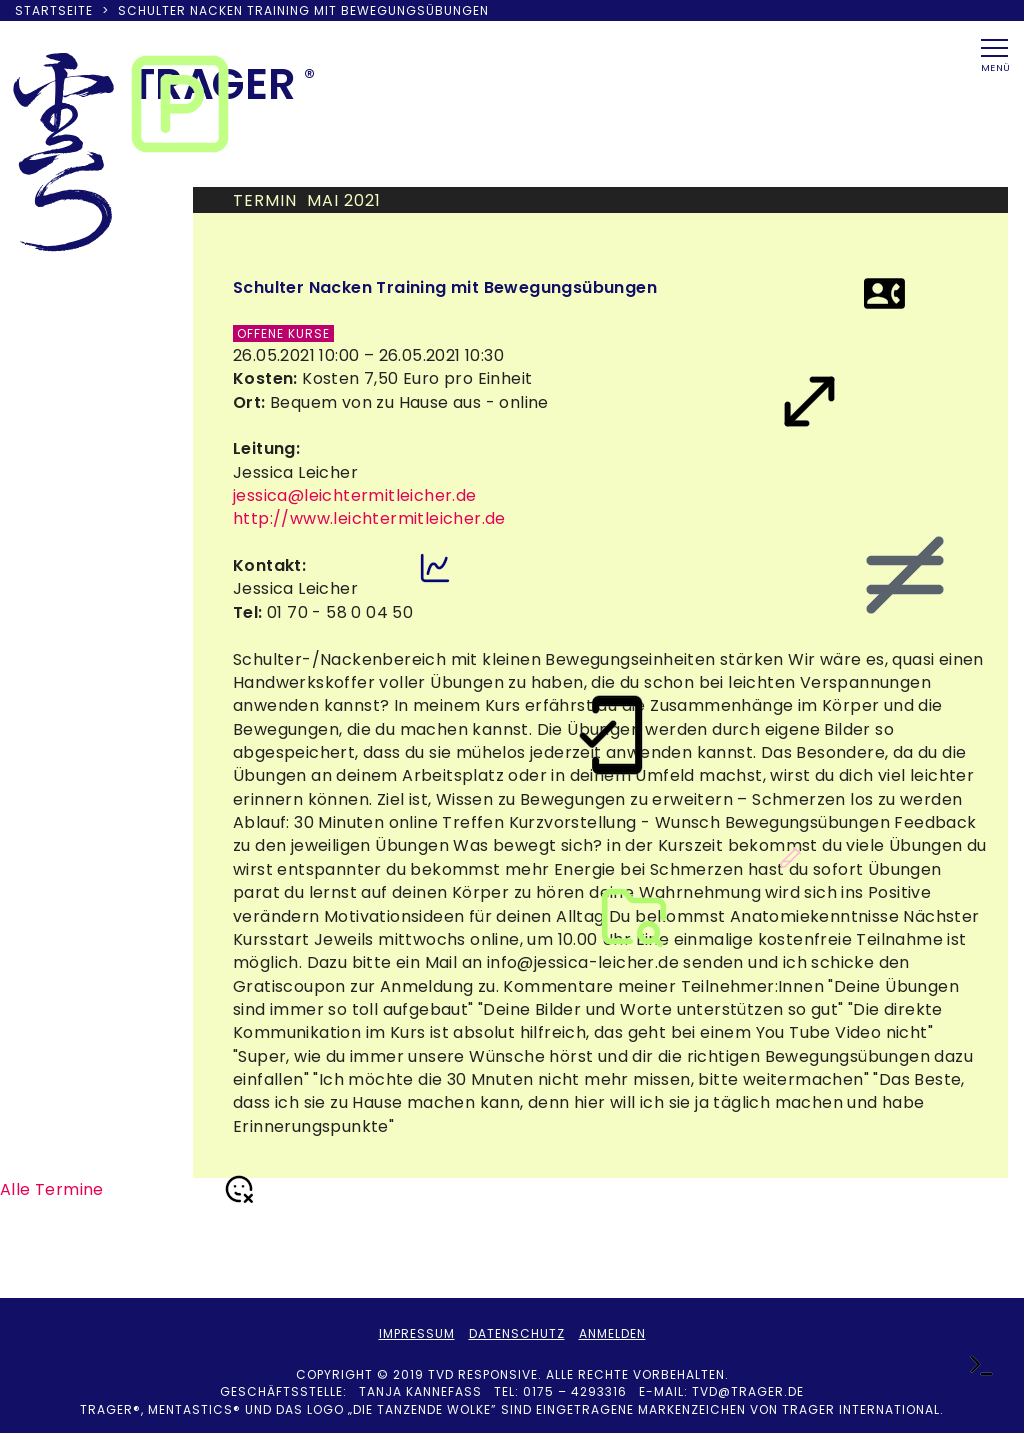 This screenshot has width=1024, height=1433. What do you see at coordinates (239, 1189) in the screenshot?
I see `remove or cancel a mood/reaction` at bounding box center [239, 1189].